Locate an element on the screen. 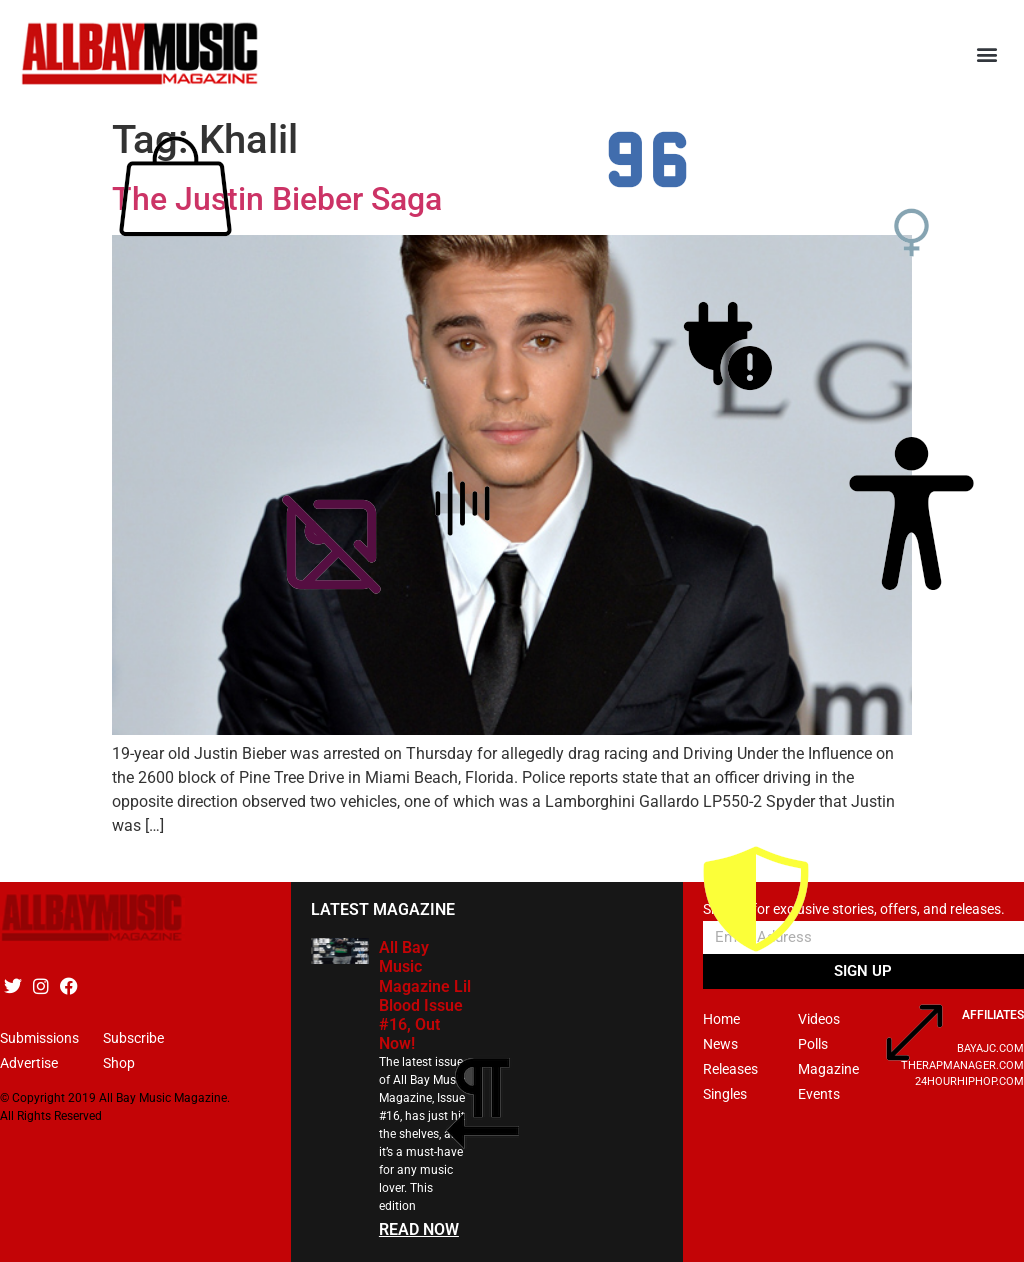 This screenshot has width=1024, height=1262. switch text direction to right-to-left is located at coordinates (482, 1103).